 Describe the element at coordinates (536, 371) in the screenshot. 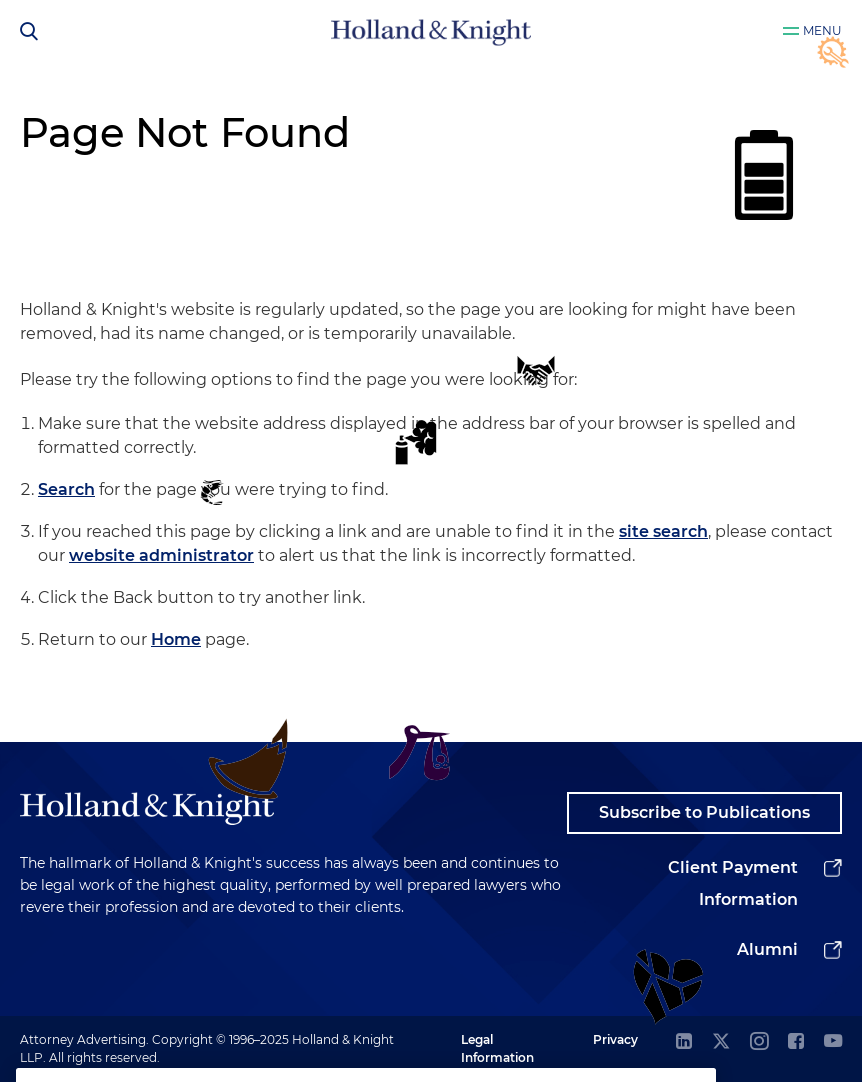

I see `confirm a deal or agreement` at that location.